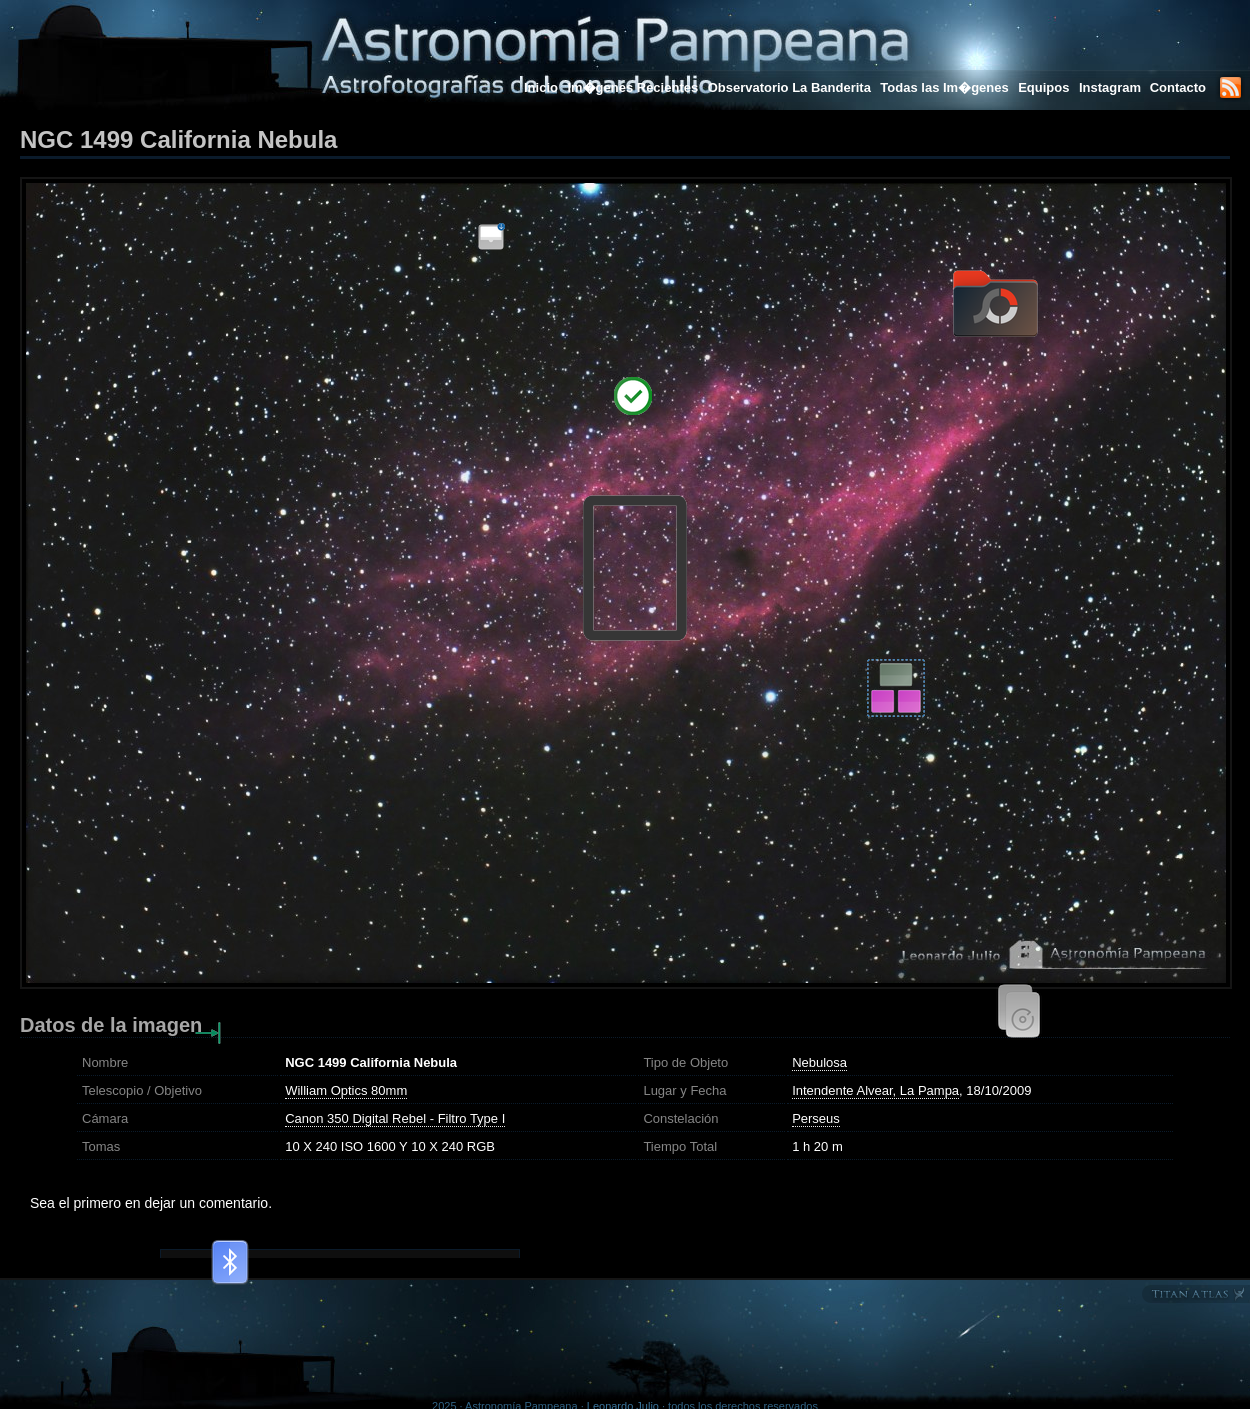  What do you see at coordinates (230, 1262) in the screenshot?
I see `access bluetooth settings` at bounding box center [230, 1262].